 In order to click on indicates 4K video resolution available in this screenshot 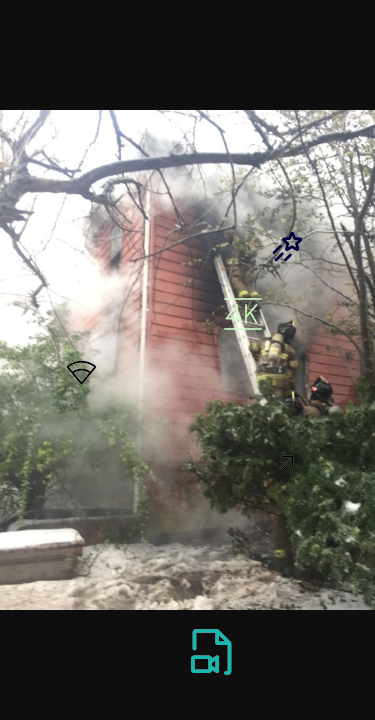, I will do `click(243, 314)`.